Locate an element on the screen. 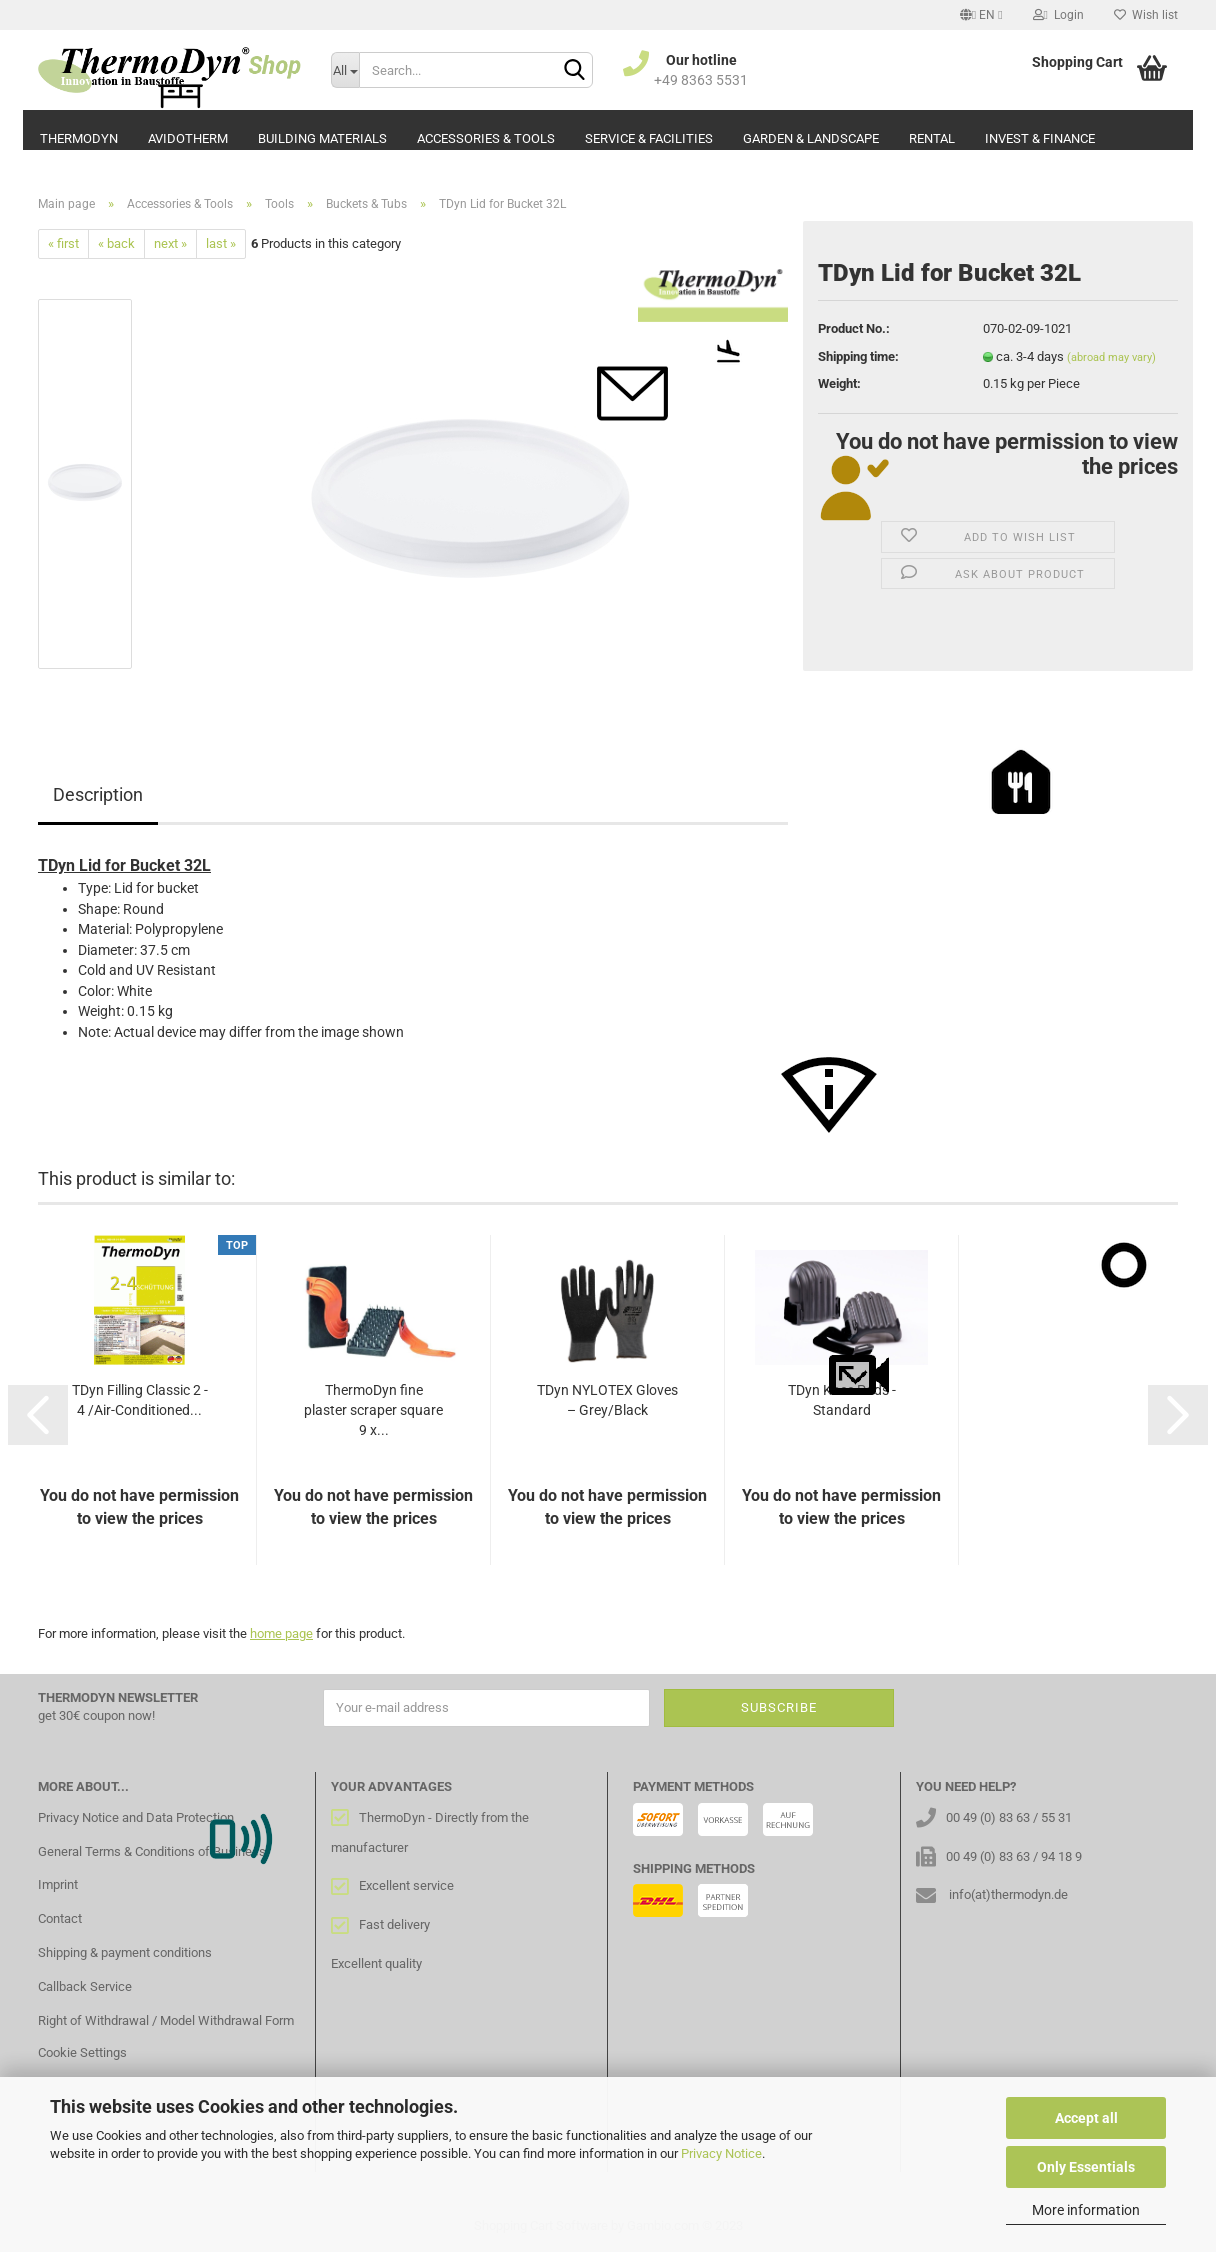 Image resolution: width=1216 pixels, height=2252 pixels. access workspace or office settings is located at coordinates (180, 95).